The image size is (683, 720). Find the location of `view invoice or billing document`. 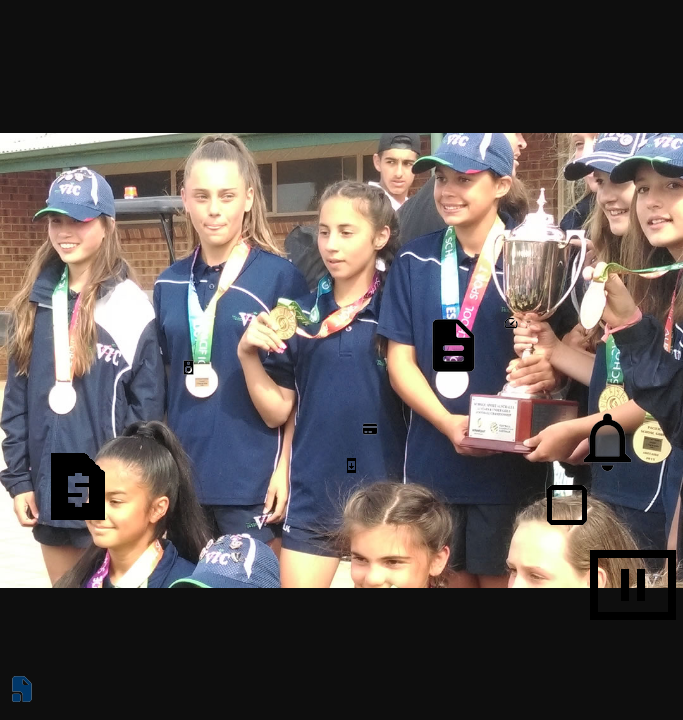

view invoice or billing document is located at coordinates (78, 486).